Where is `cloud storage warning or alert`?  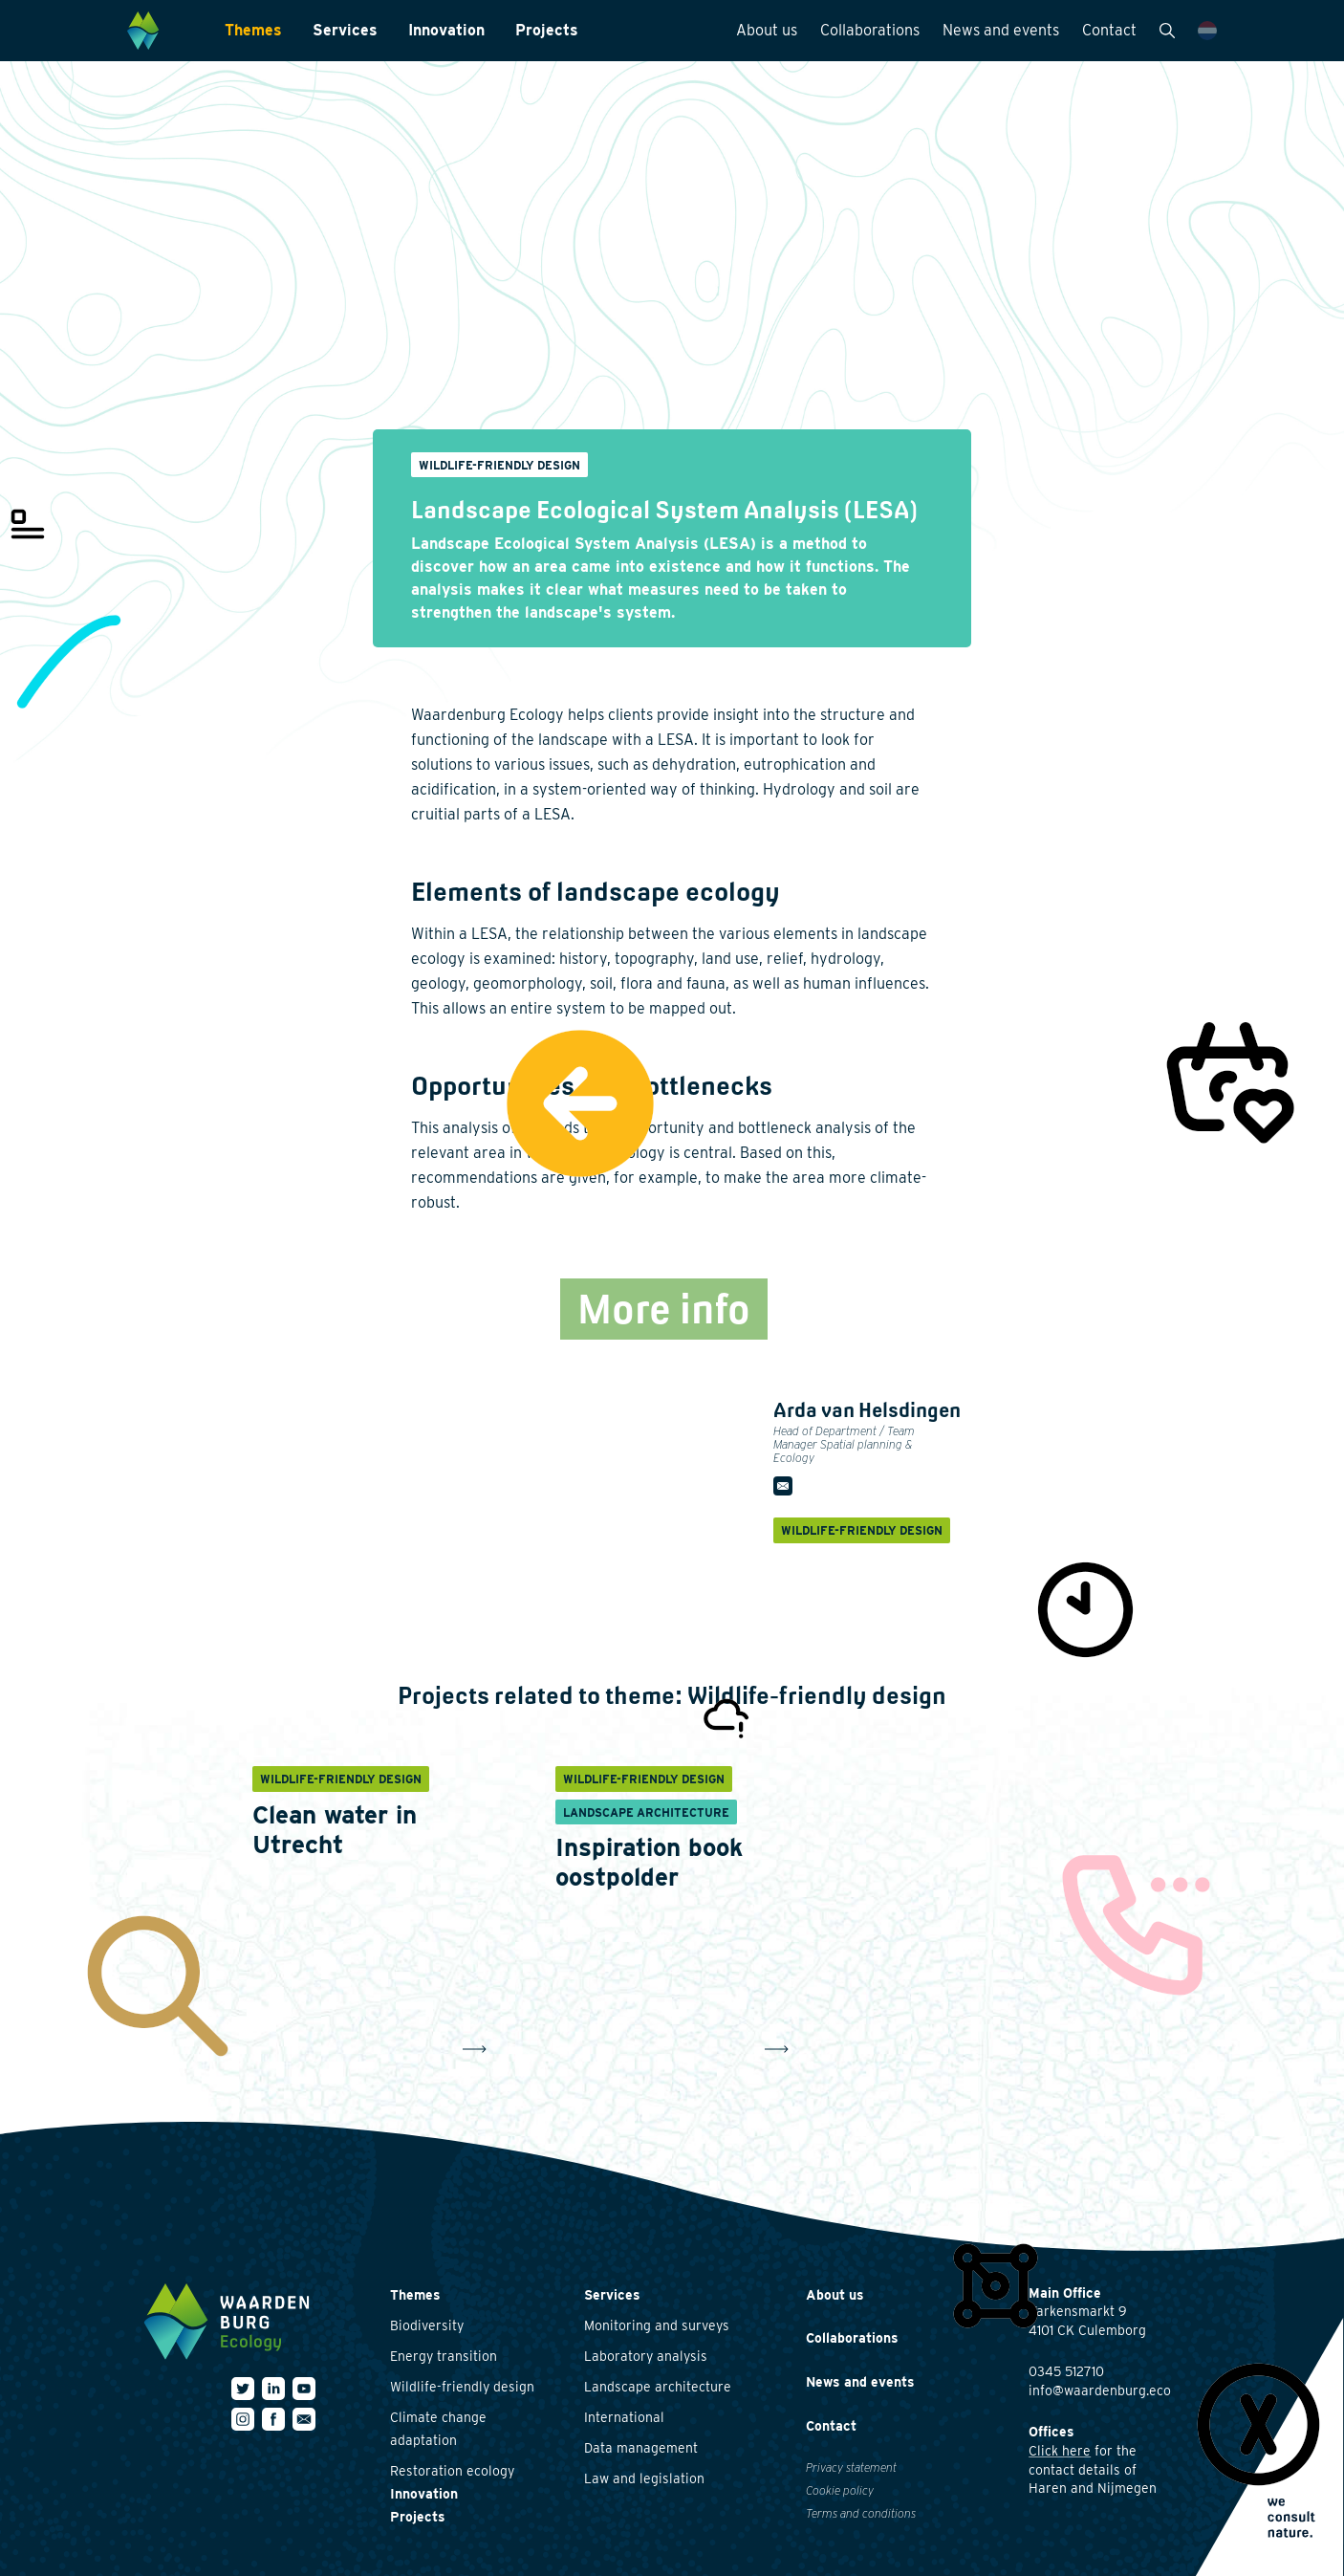 cloud storage warning or alert is located at coordinates (726, 1715).